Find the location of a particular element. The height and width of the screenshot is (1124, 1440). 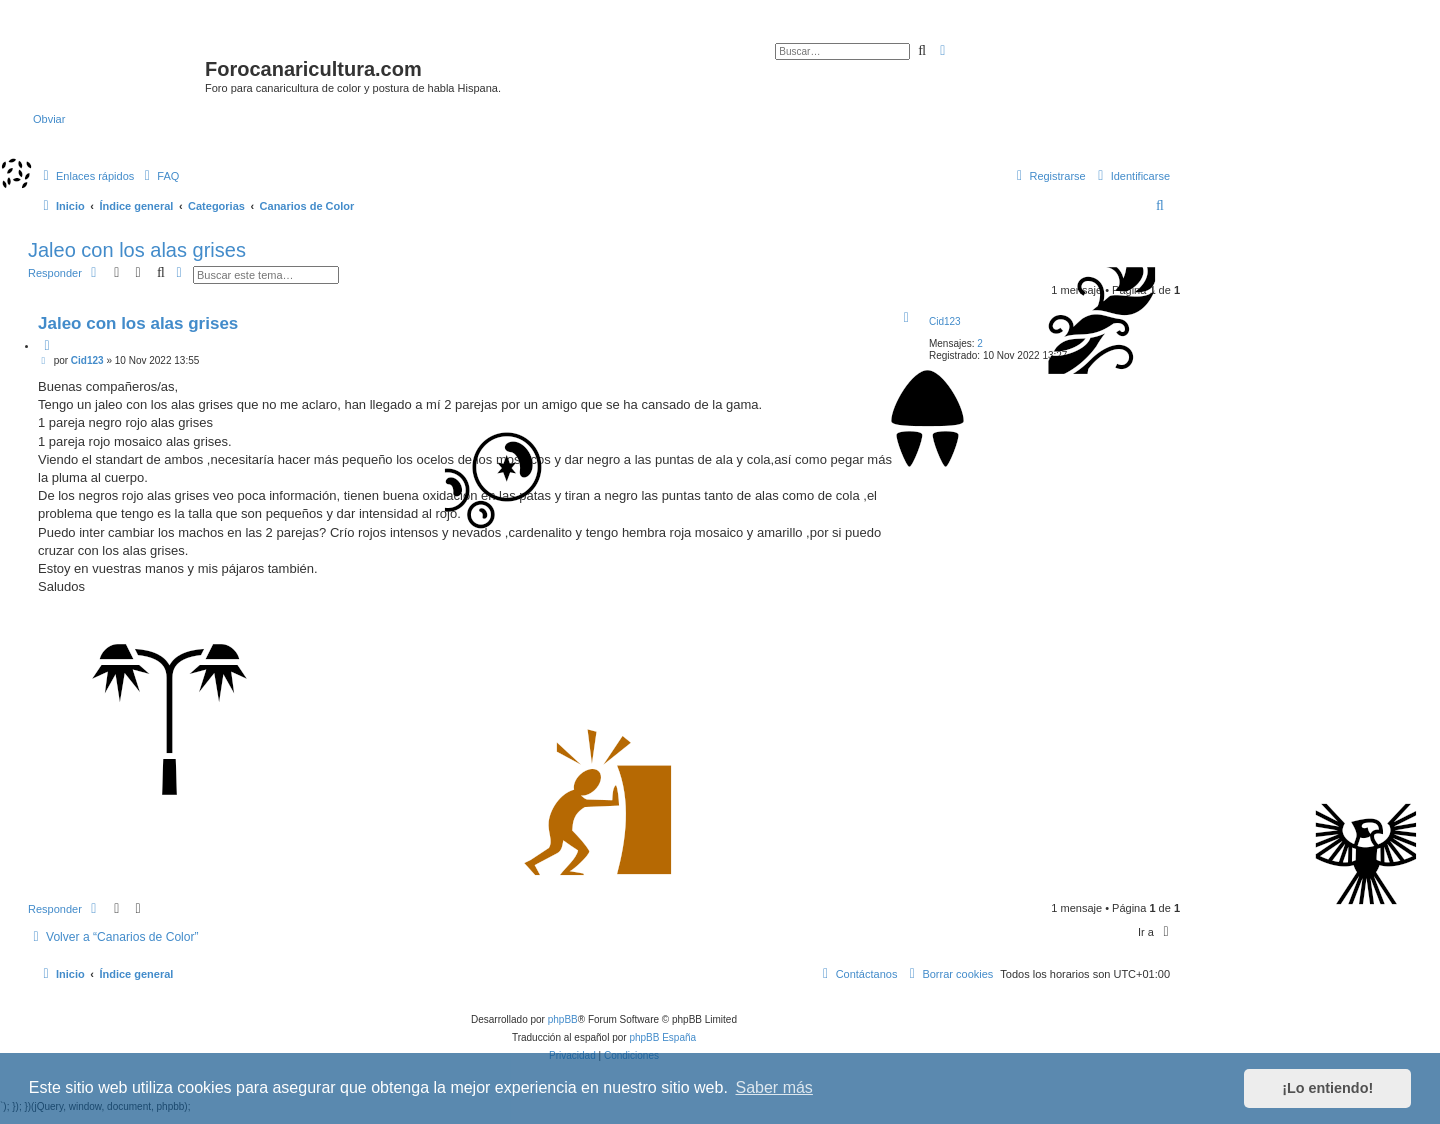

activate jetpack or boost ability is located at coordinates (927, 418).